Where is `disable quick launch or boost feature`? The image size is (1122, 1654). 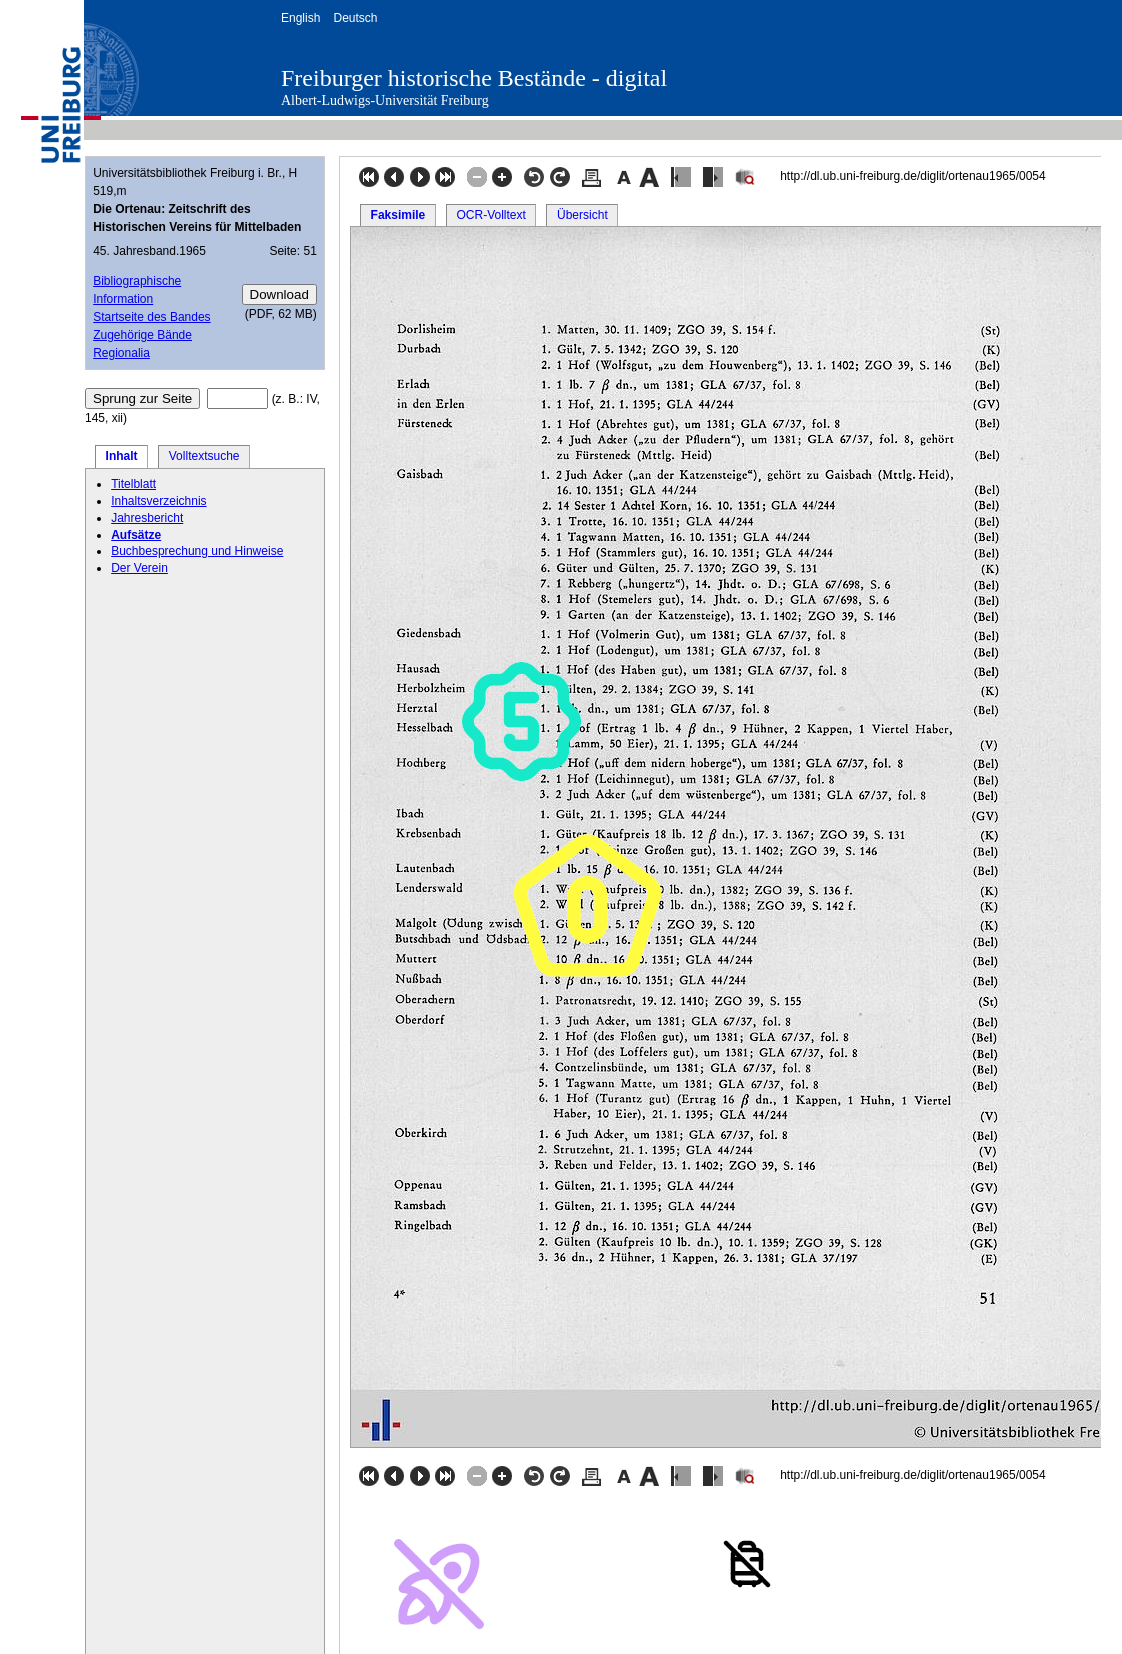
disable quick launch or boost feature is located at coordinates (439, 1584).